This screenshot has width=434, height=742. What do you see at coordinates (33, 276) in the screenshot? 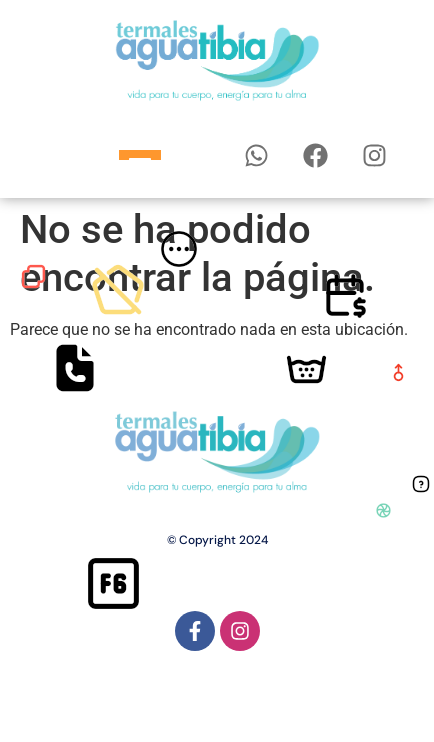
I see `combine or merge selected layers` at bounding box center [33, 276].